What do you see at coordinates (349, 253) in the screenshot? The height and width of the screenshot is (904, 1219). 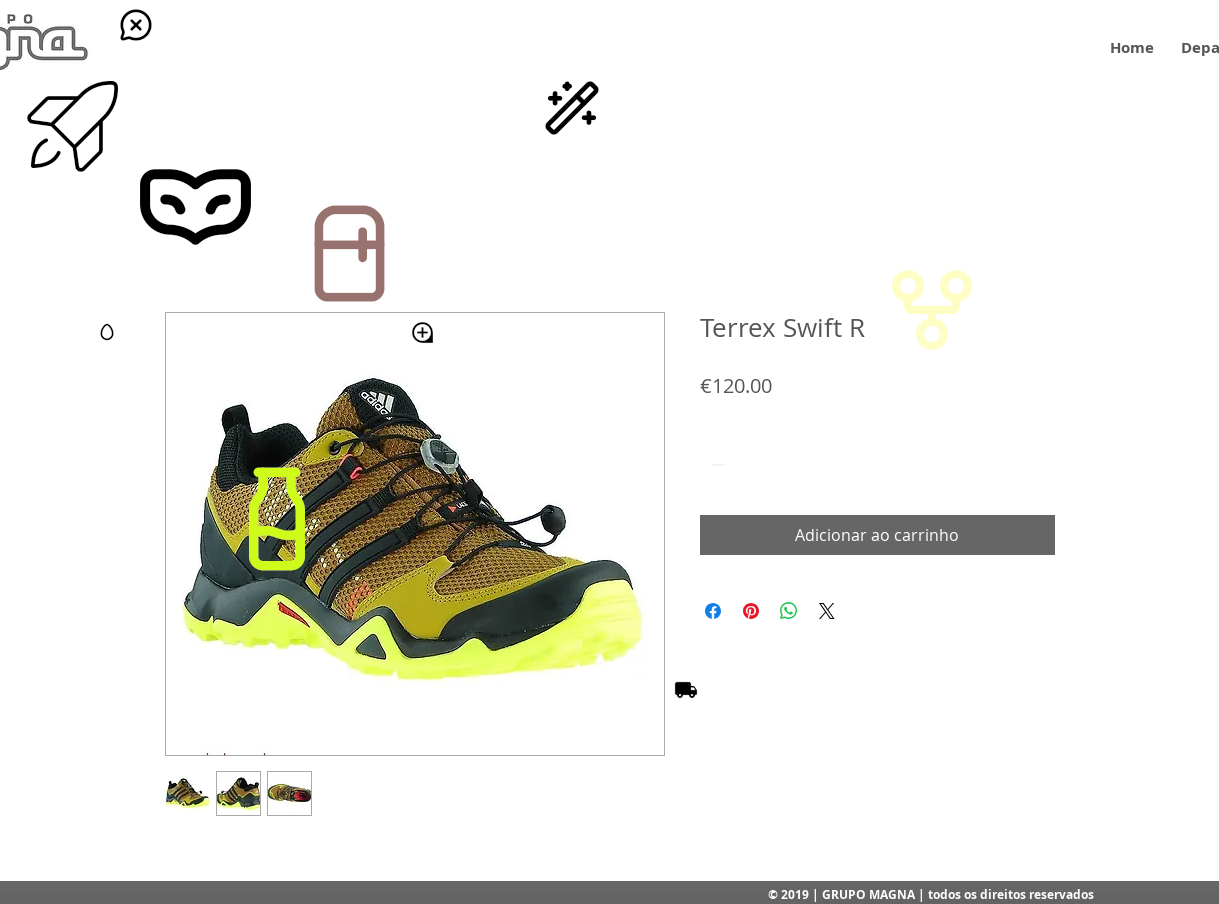 I see `access kitchen appliance controls` at bounding box center [349, 253].